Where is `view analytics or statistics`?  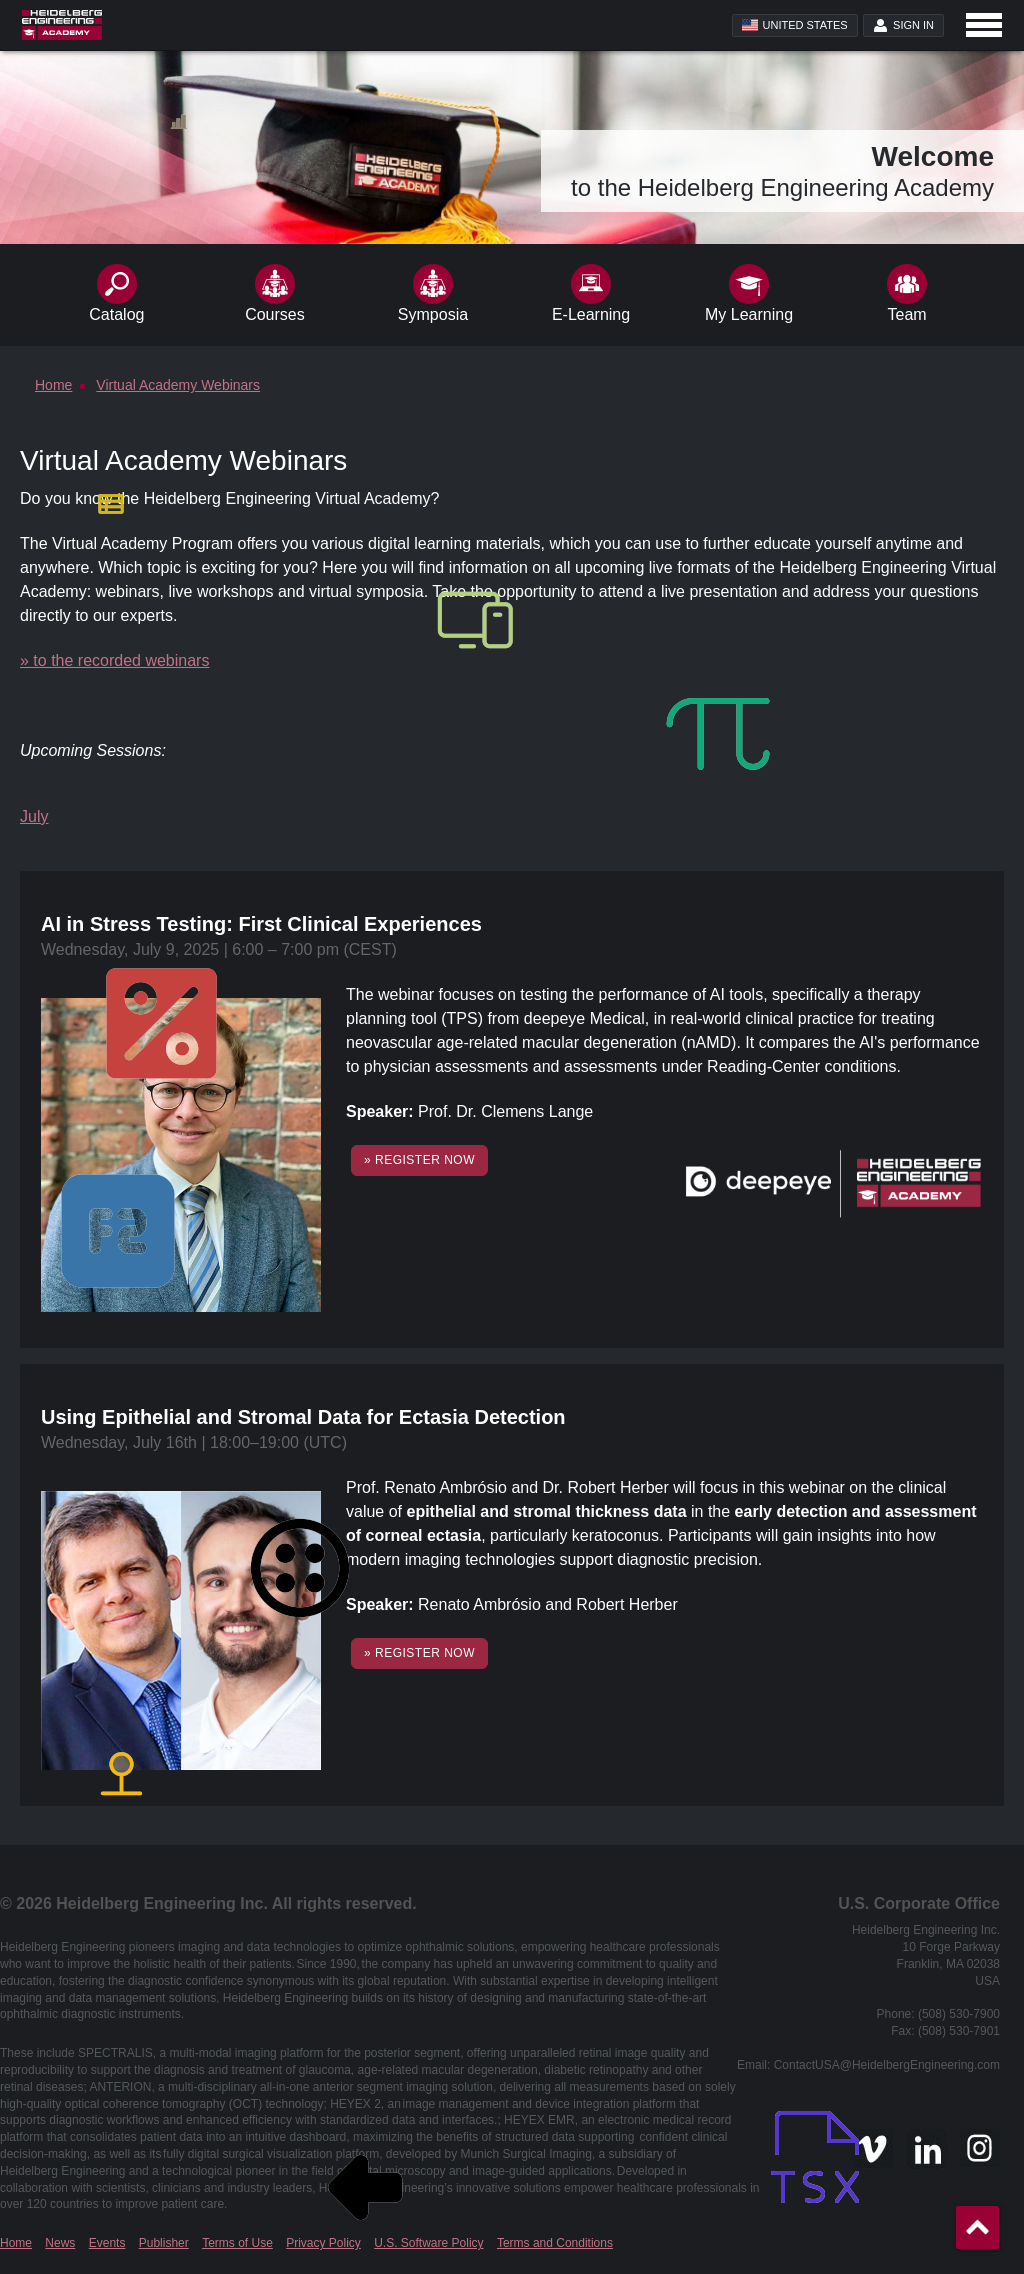 view analytics or statistics is located at coordinates (179, 122).